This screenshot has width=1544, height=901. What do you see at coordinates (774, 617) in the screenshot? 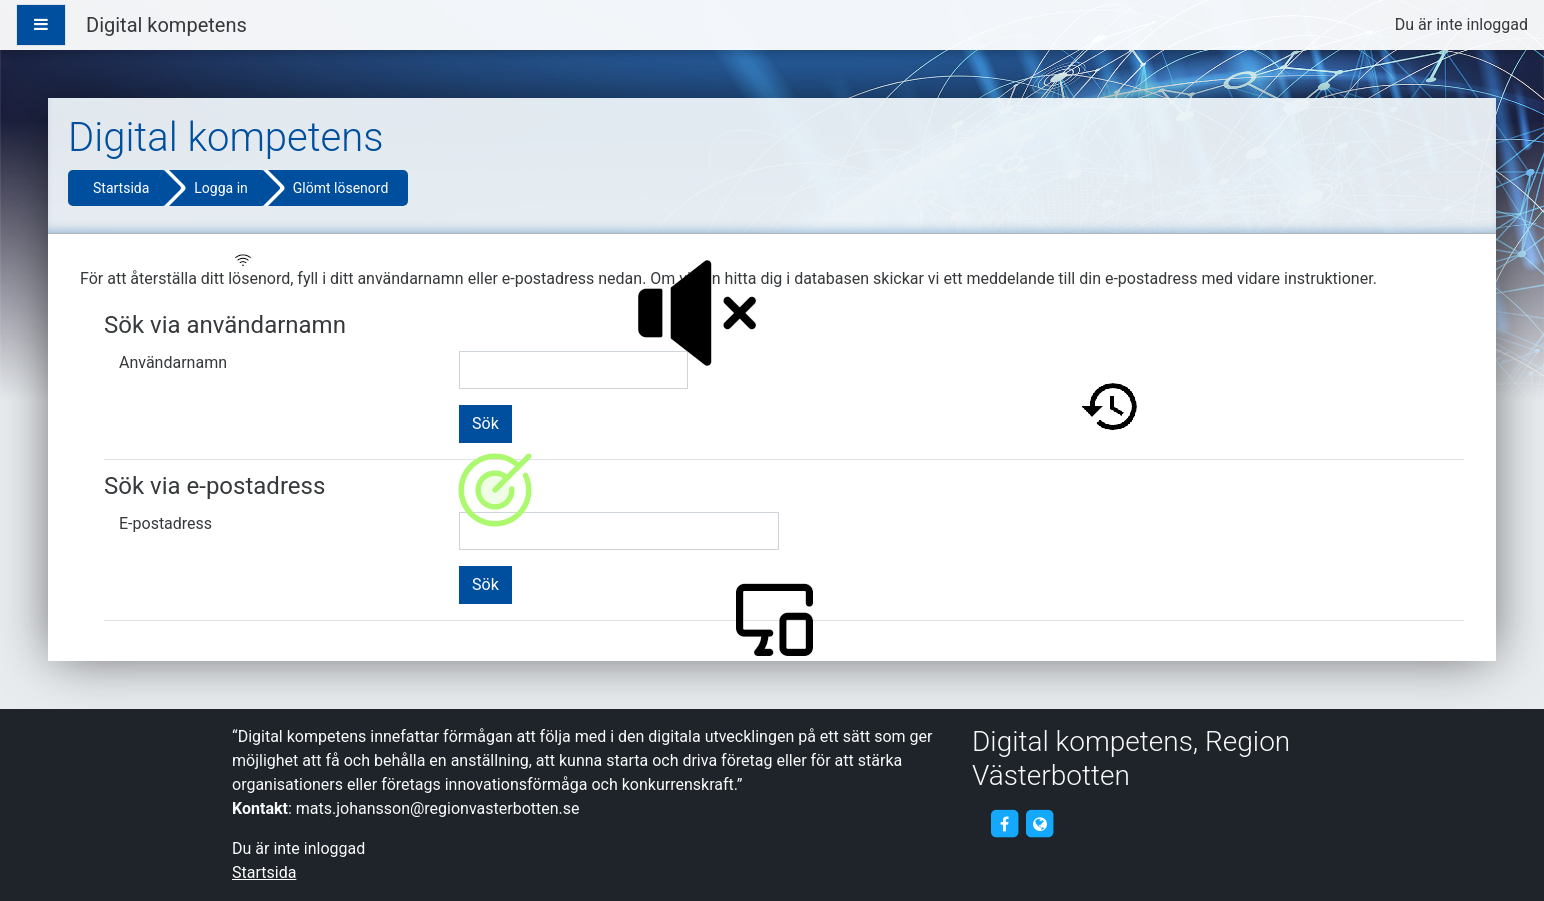
I see `view connected devices` at bounding box center [774, 617].